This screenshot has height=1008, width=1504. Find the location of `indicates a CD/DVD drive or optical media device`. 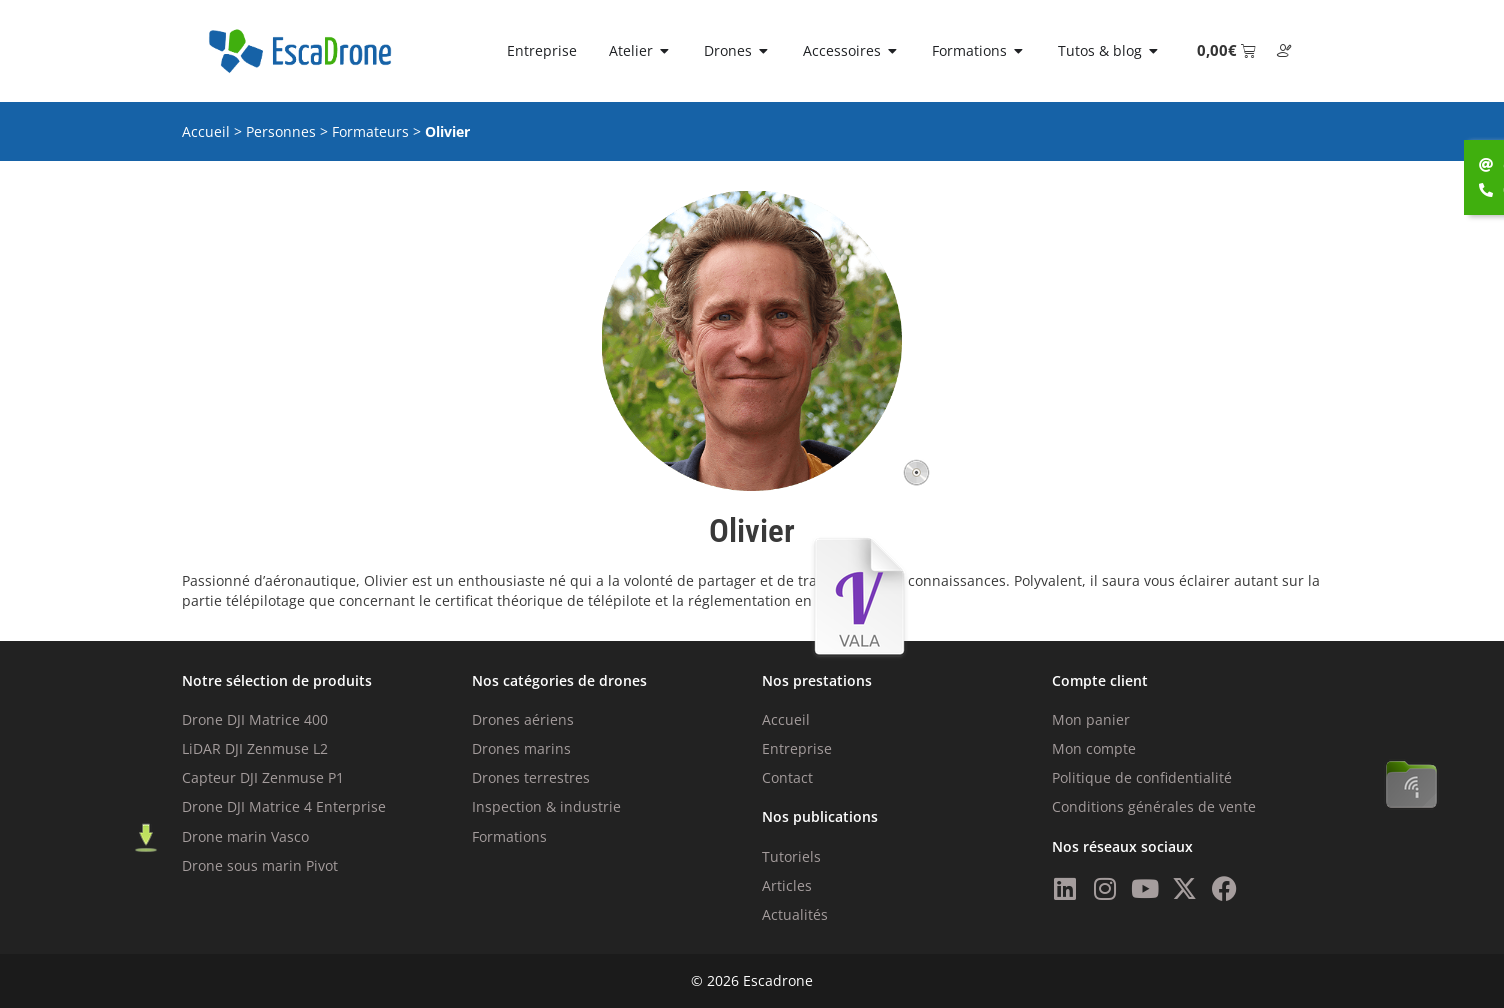

indicates a CD/DVD drive or optical media device is located at coordinates (916, 472).